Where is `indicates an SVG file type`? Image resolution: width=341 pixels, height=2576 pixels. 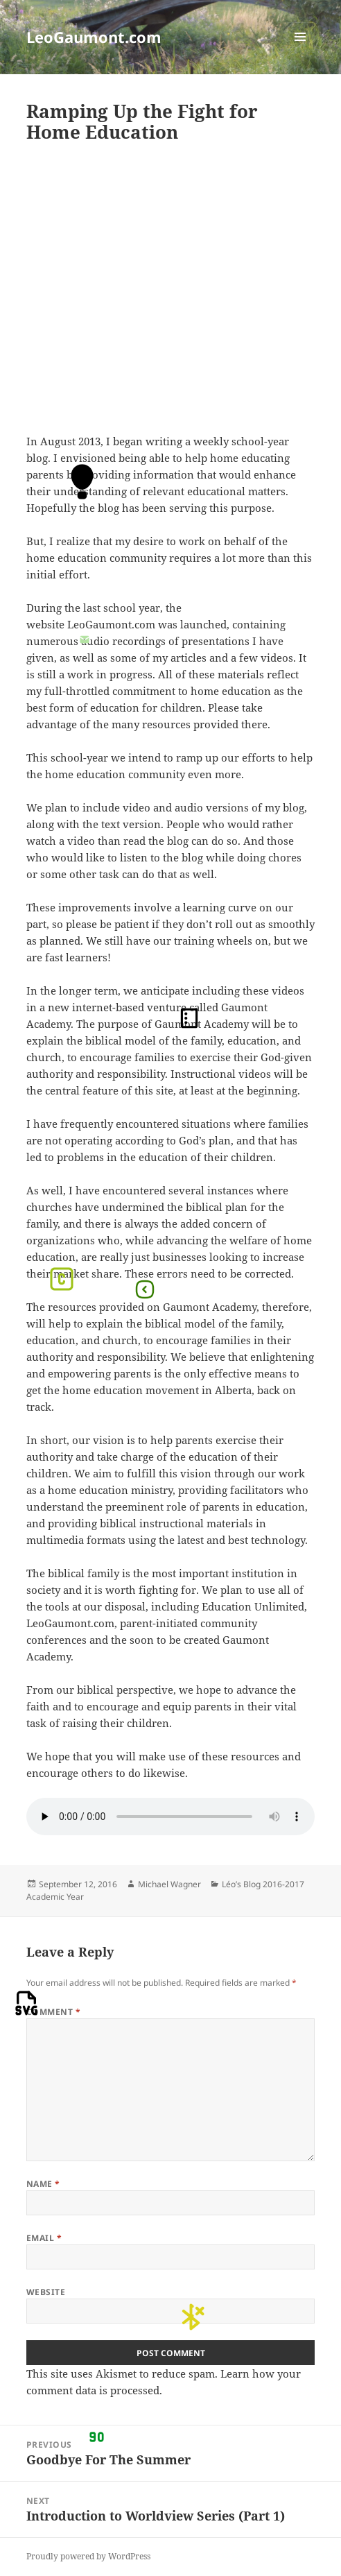 indicates an SVG file type is located at coordinates (26, 2003).